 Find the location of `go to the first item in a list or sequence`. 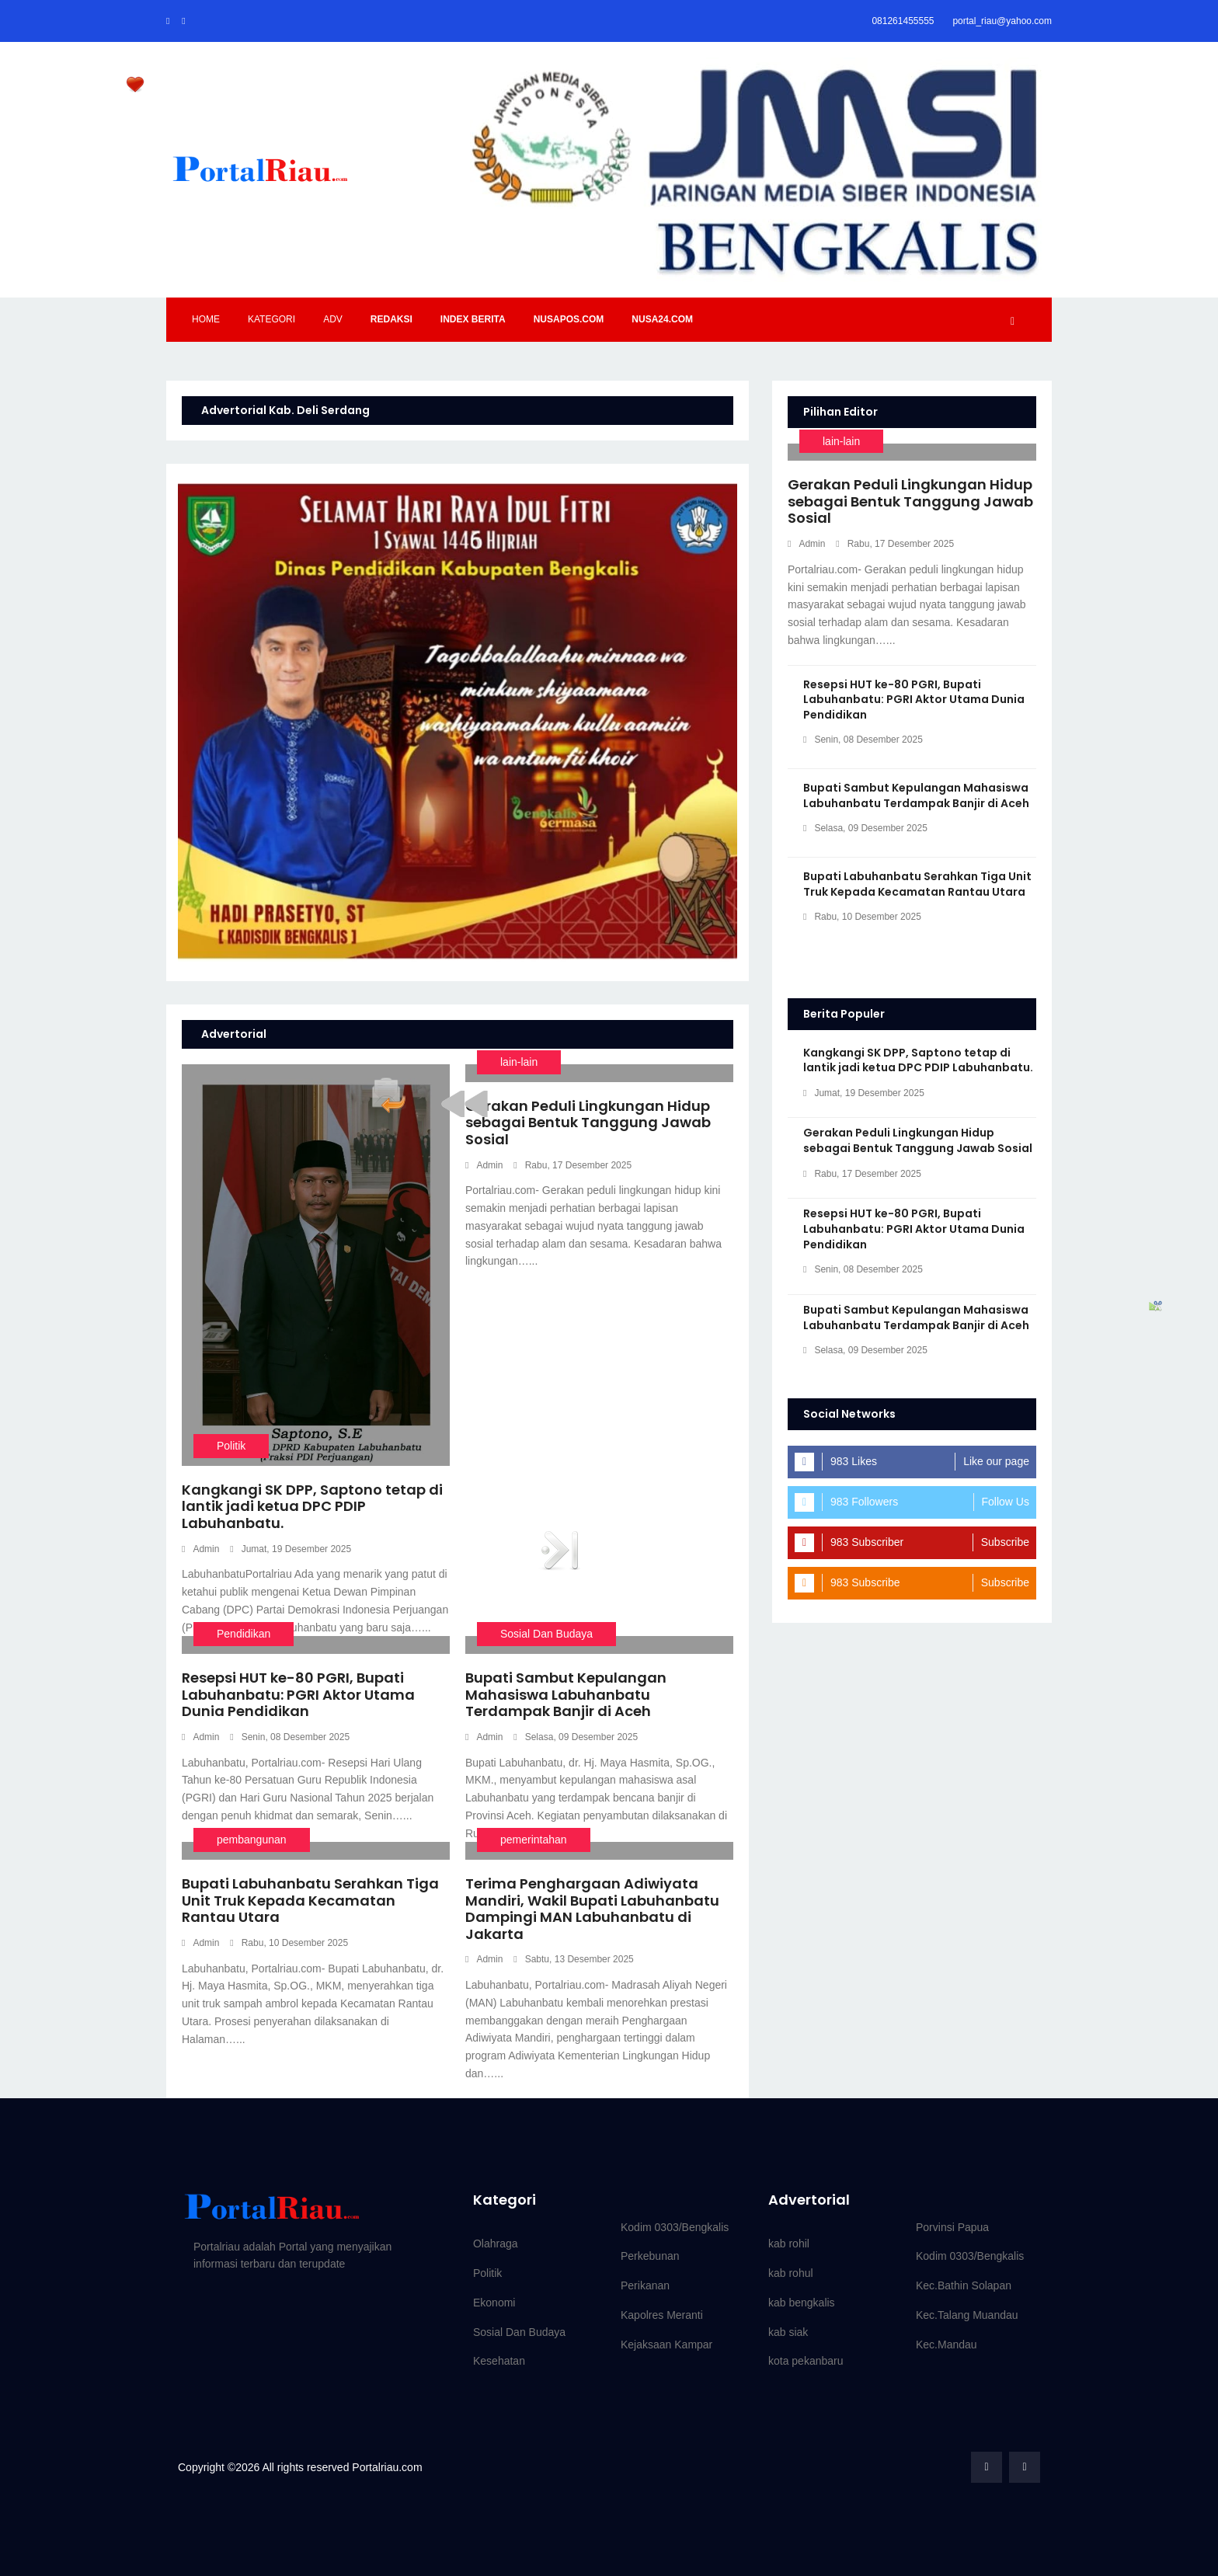

go to the first item in a list or sequence is located at coordinates (560, 1550).